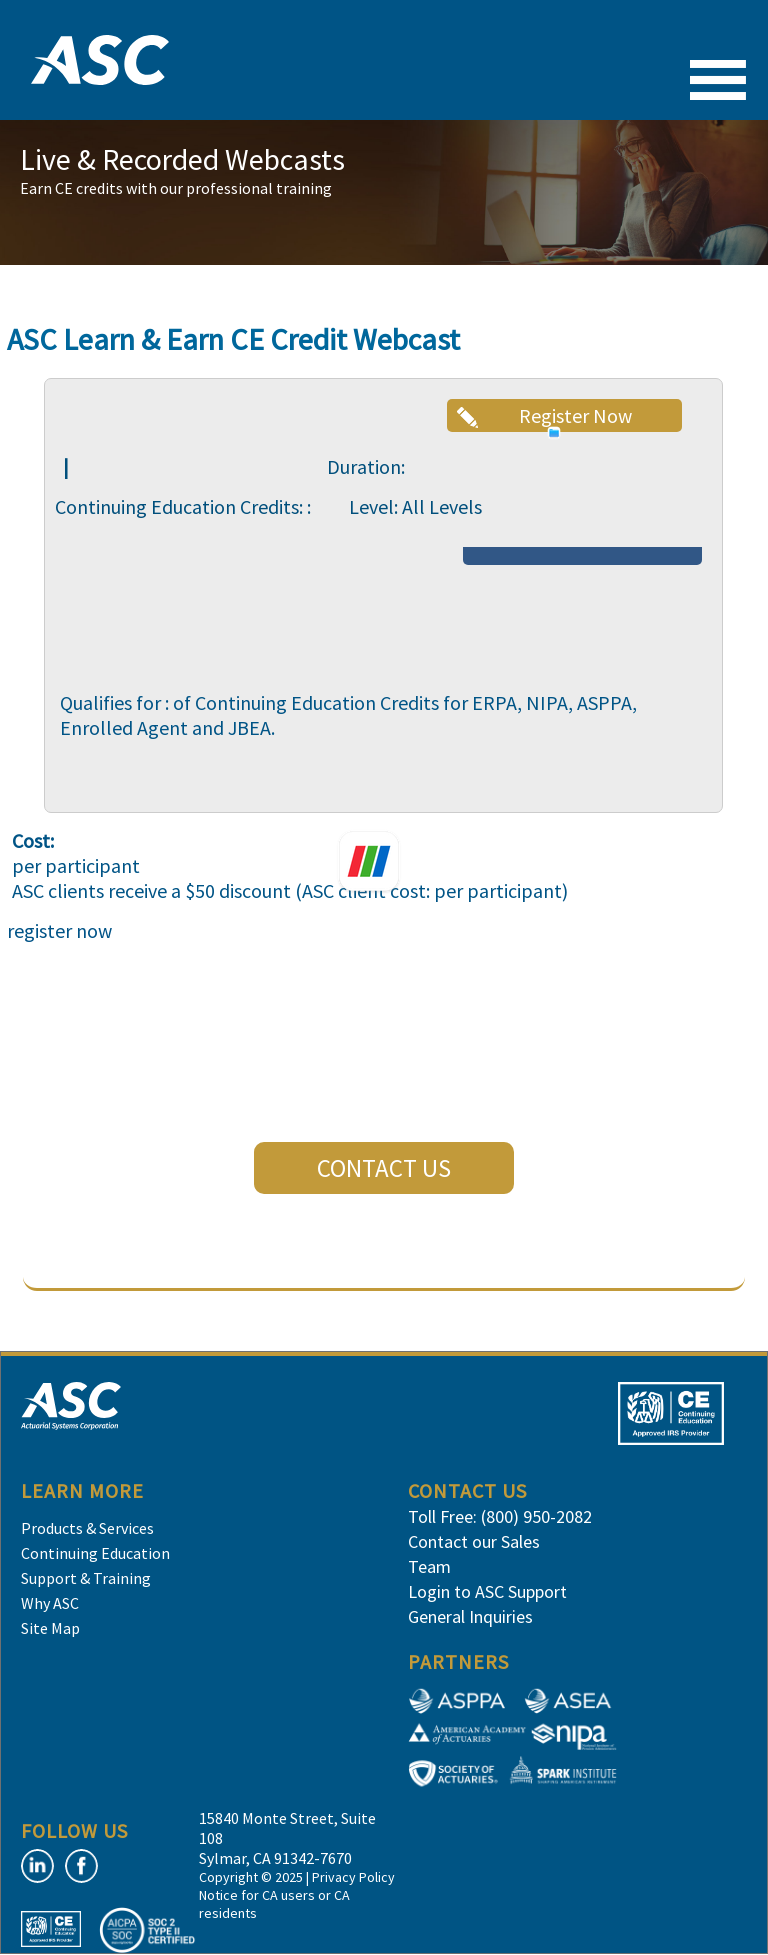 The width and height of the screenshot is (768, 1955). Describe the element at coordinates (369, 862) in the screenshot. I see `open ParaView application` at that location.